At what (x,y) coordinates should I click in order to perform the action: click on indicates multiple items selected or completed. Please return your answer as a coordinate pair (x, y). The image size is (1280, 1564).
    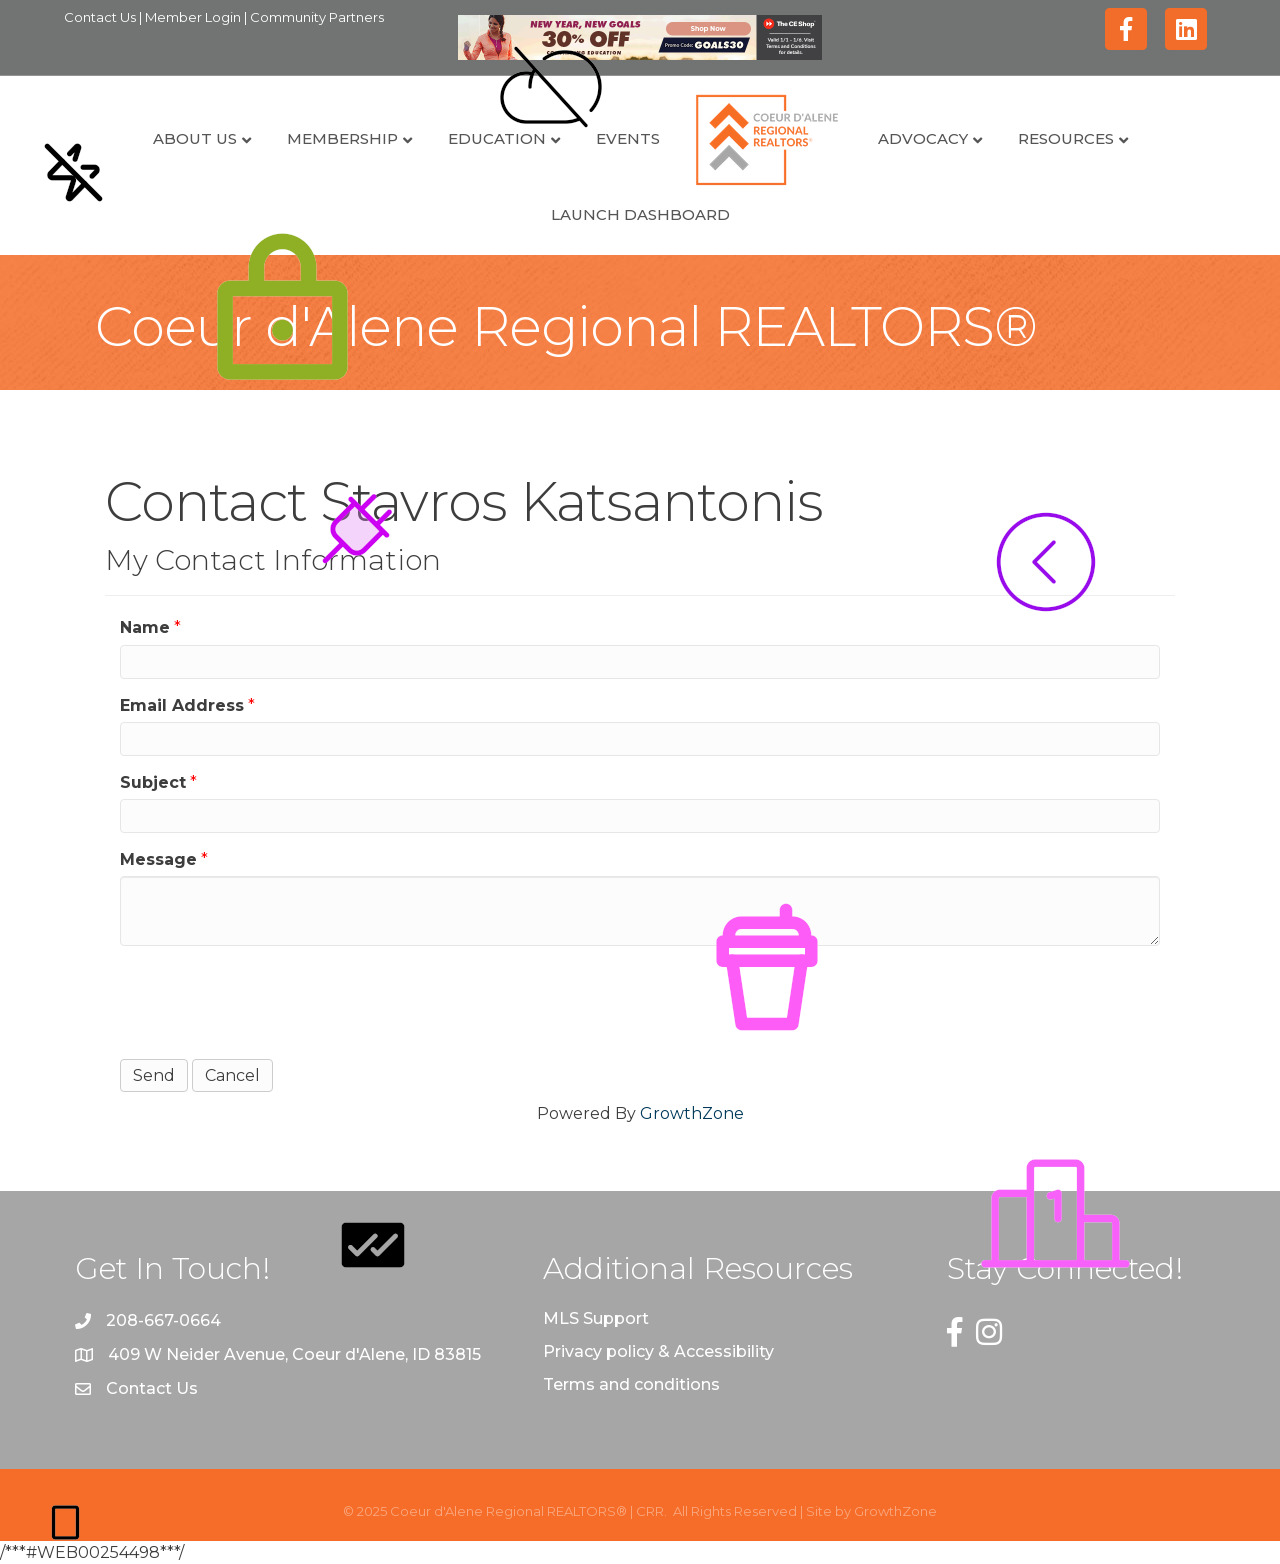
    Looking at the image, I should click on (373, 1245).